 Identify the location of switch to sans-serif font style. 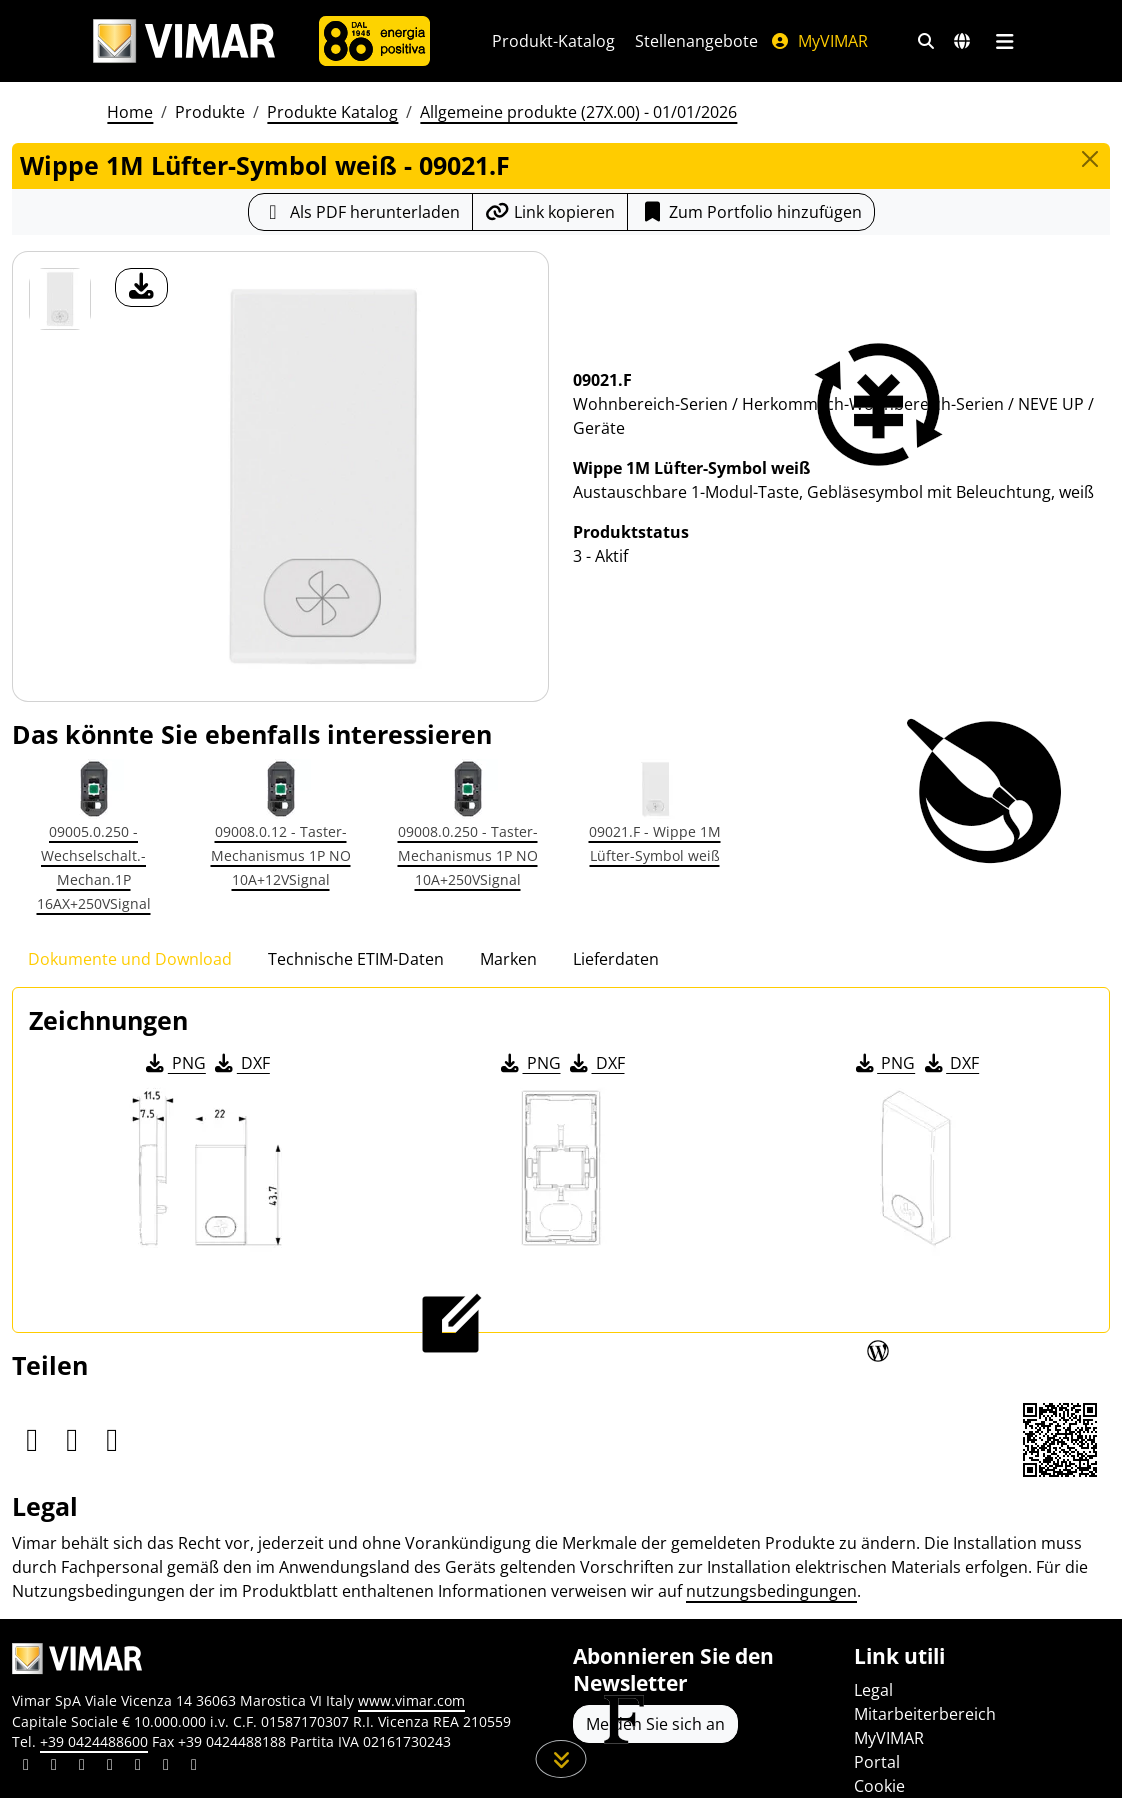
(624, 1718).